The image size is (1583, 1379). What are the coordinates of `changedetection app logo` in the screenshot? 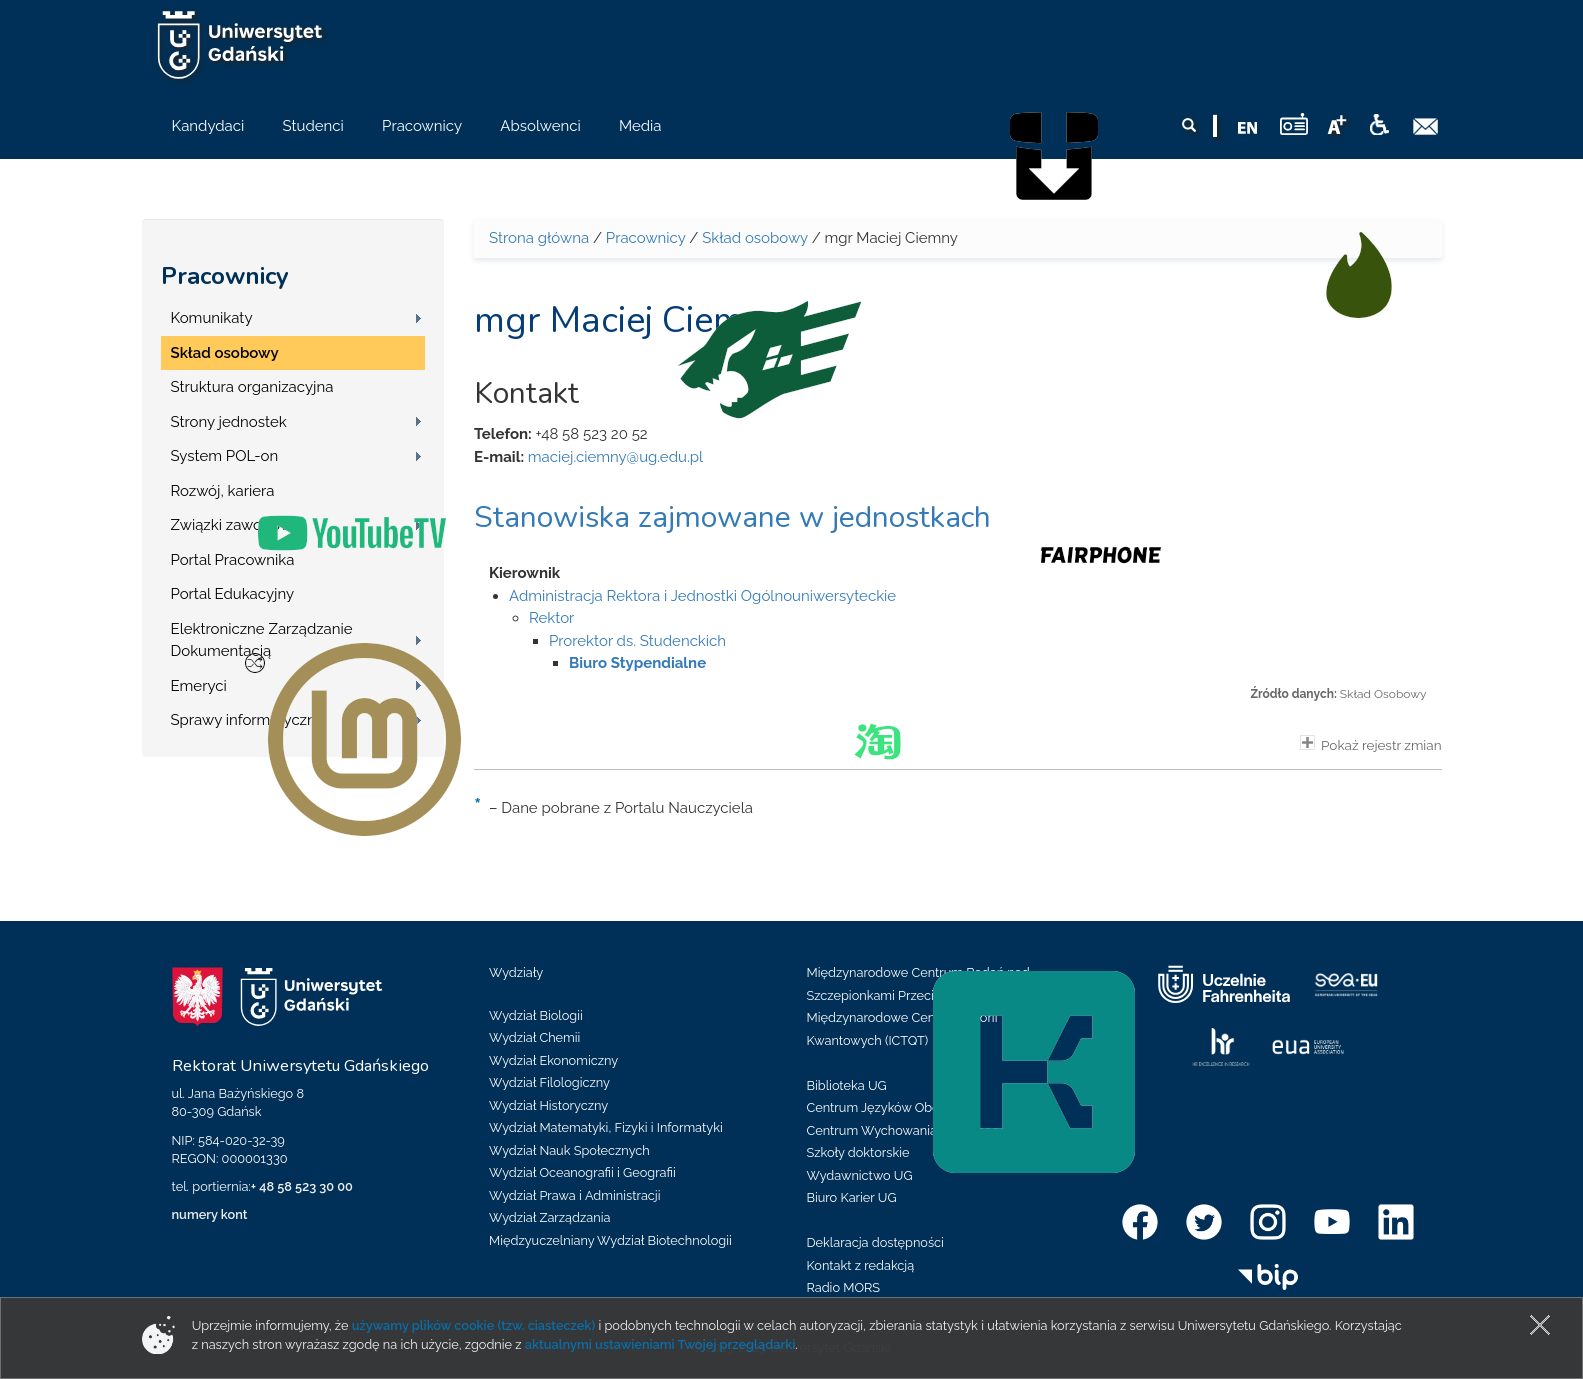 It's located at (255, 663).